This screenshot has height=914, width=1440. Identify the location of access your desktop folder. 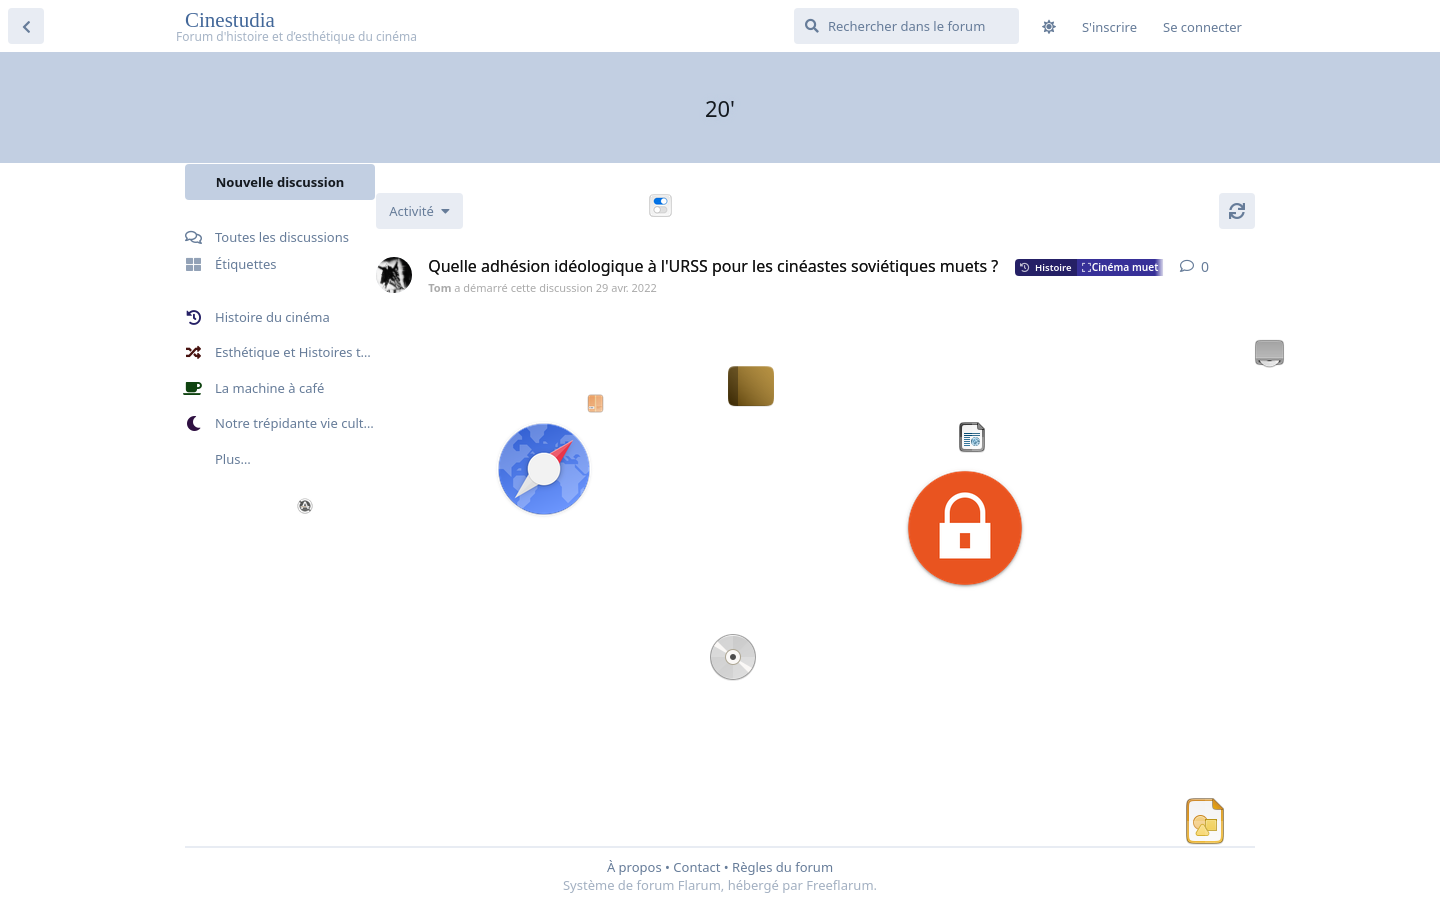
(751, 385).